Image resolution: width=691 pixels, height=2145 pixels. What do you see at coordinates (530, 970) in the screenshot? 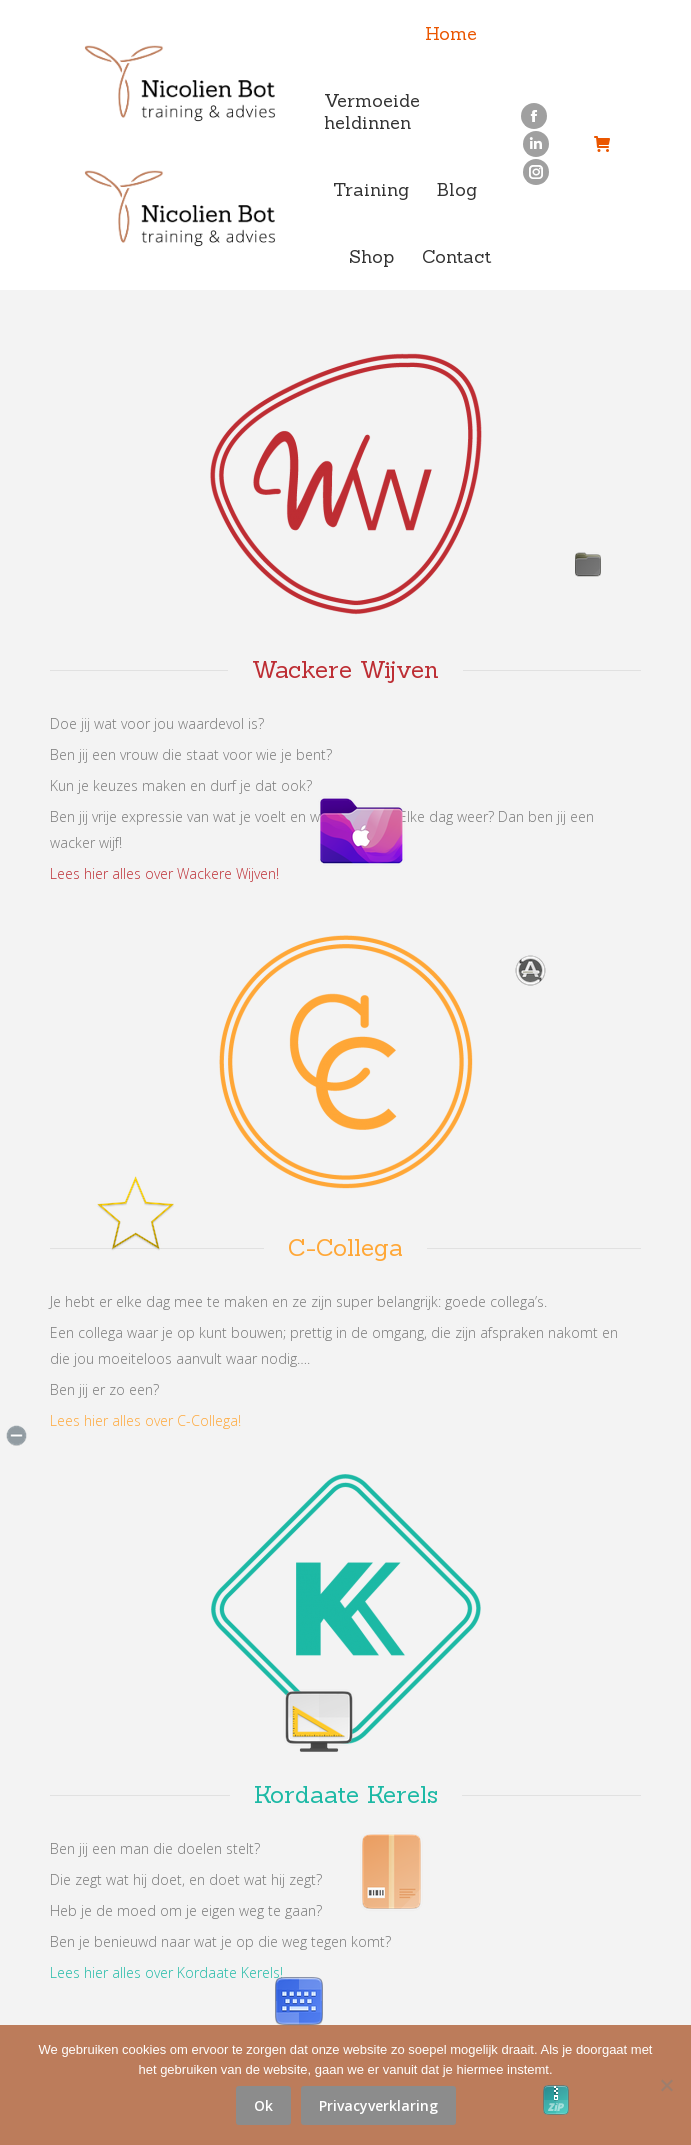
I see `check for available system updates` at bounding box center [530, 970].